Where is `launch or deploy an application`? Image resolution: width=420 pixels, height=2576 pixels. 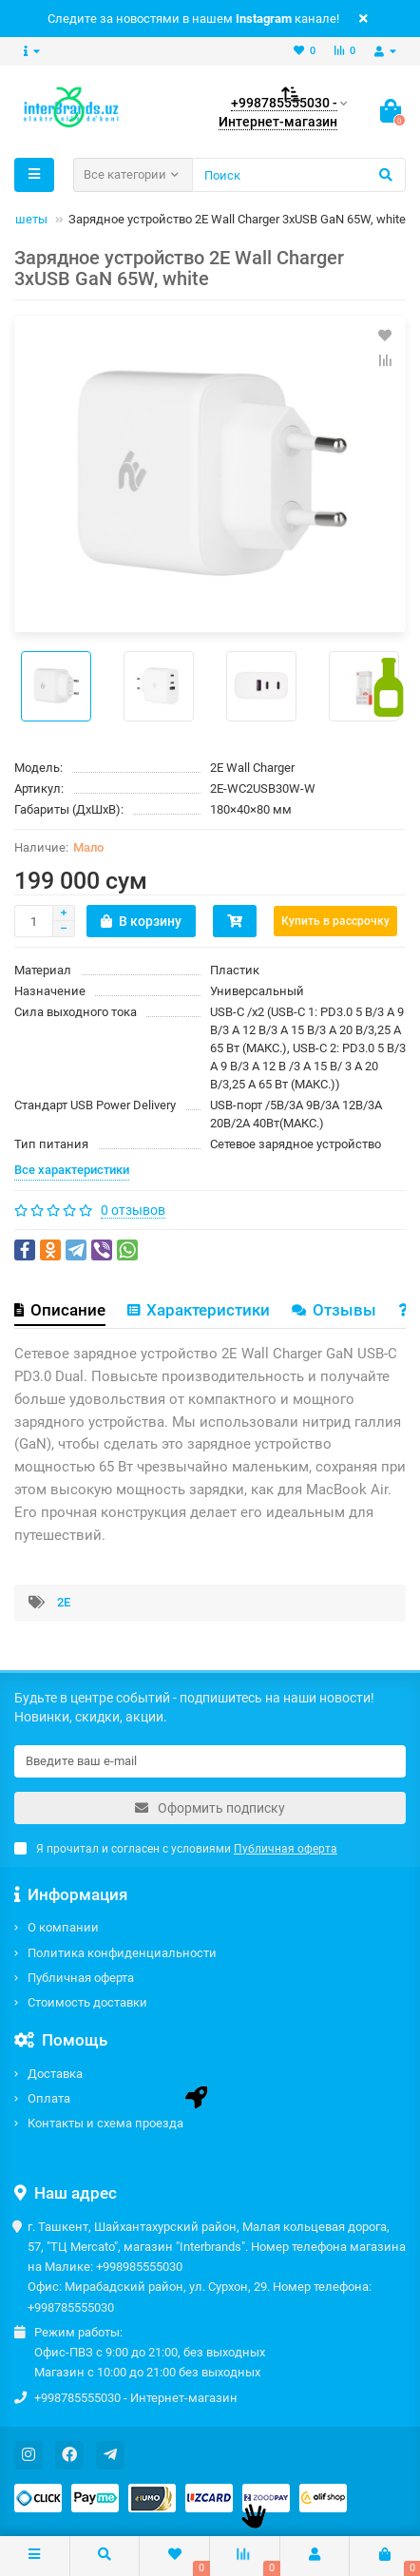
launch or deploy an application is located at coordinates (197, 2096).